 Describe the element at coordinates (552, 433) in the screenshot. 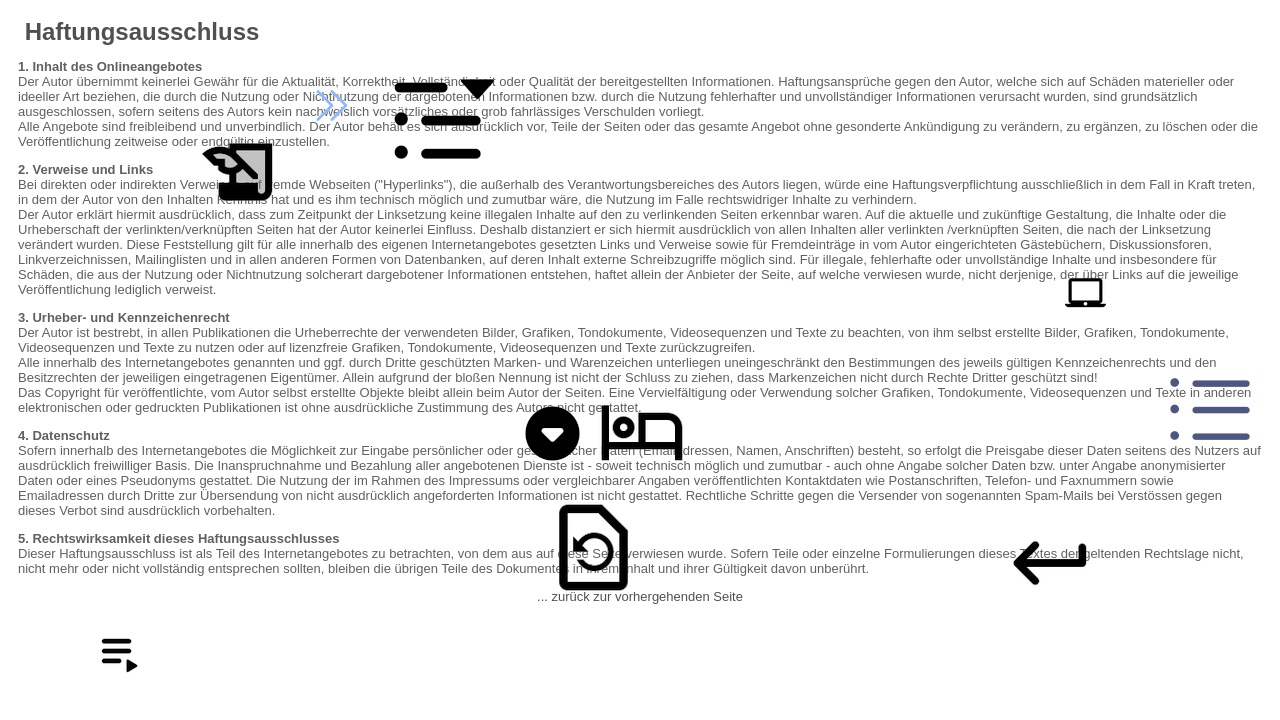

I see `expand dropdown menu` at that location.